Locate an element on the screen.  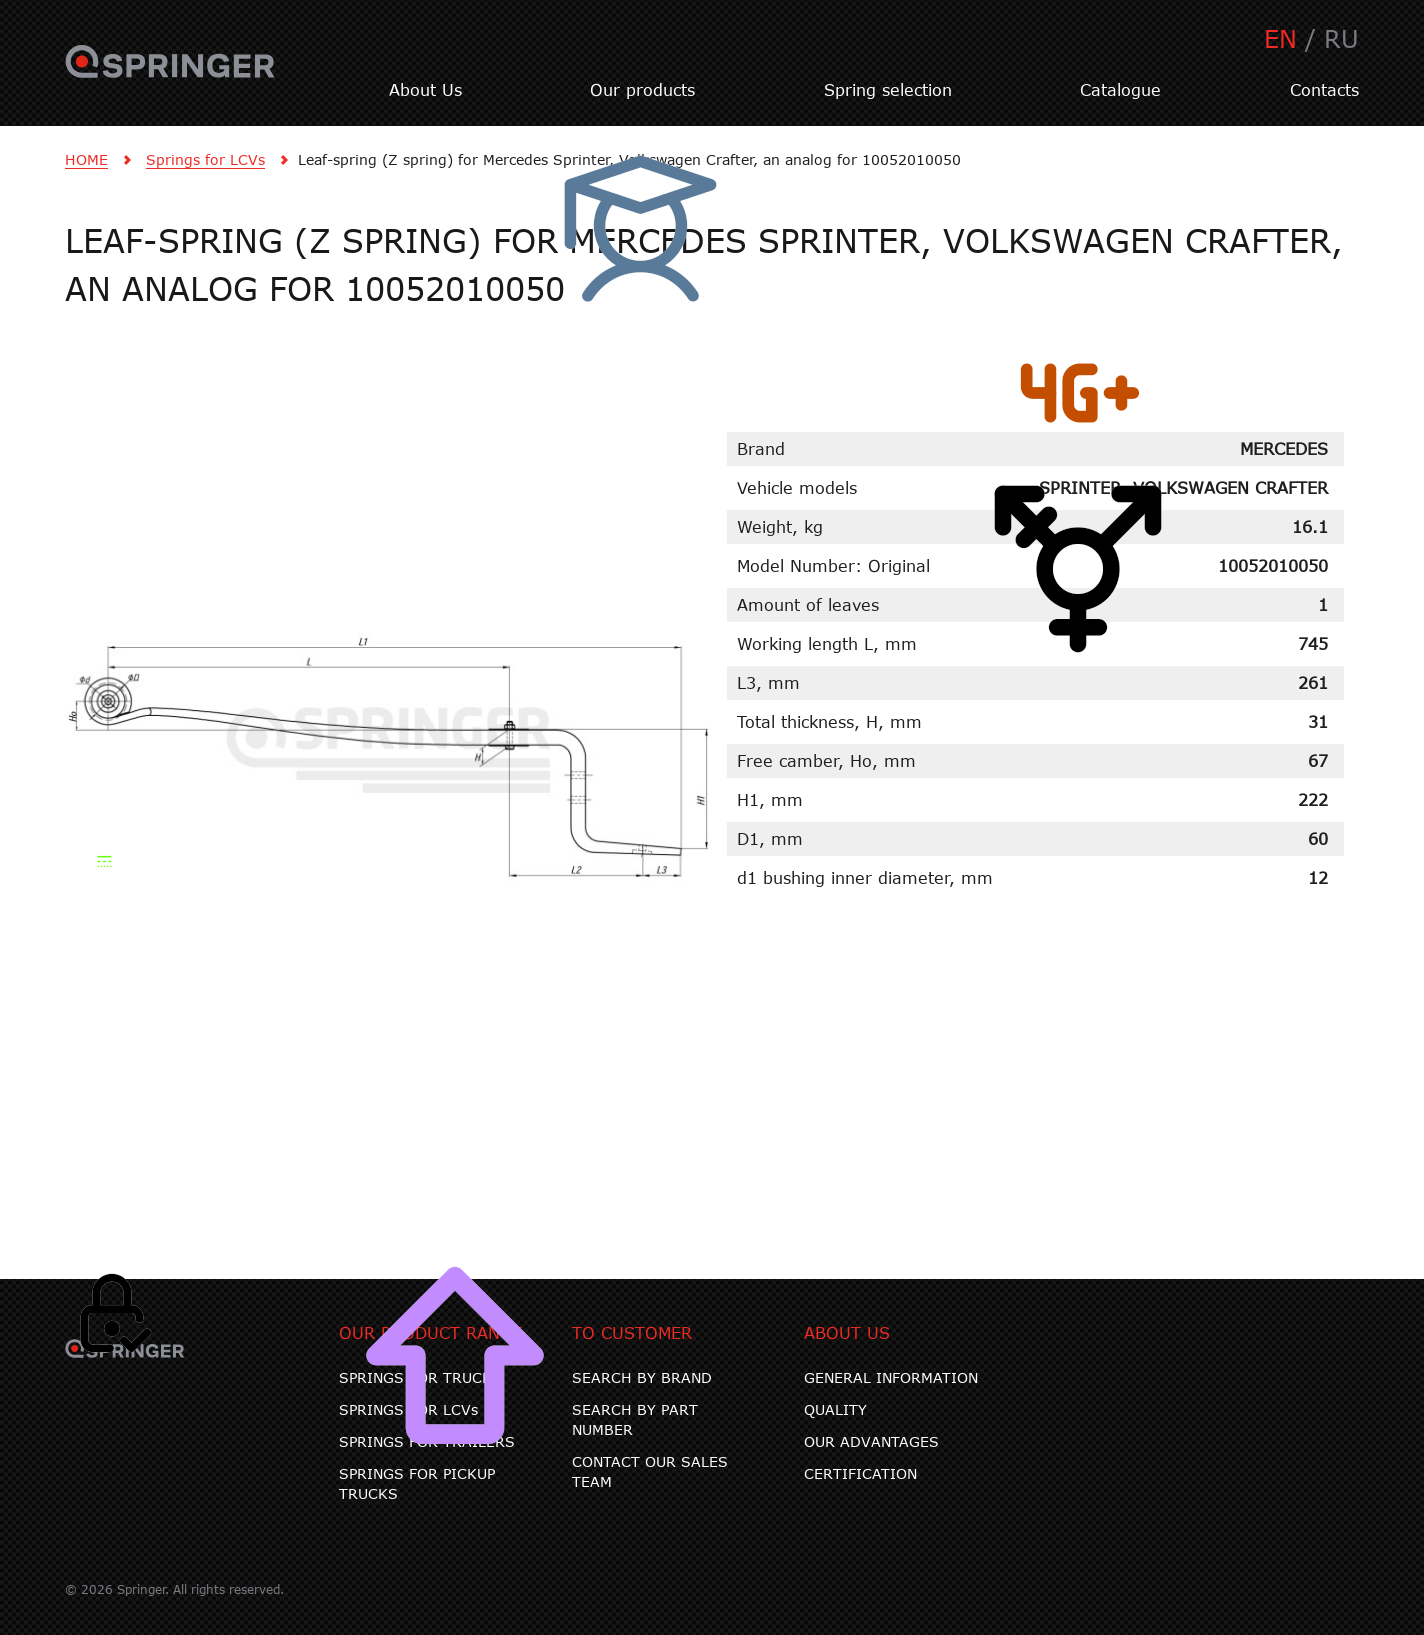
upload a file or content is located at coordinates (455, 1362).